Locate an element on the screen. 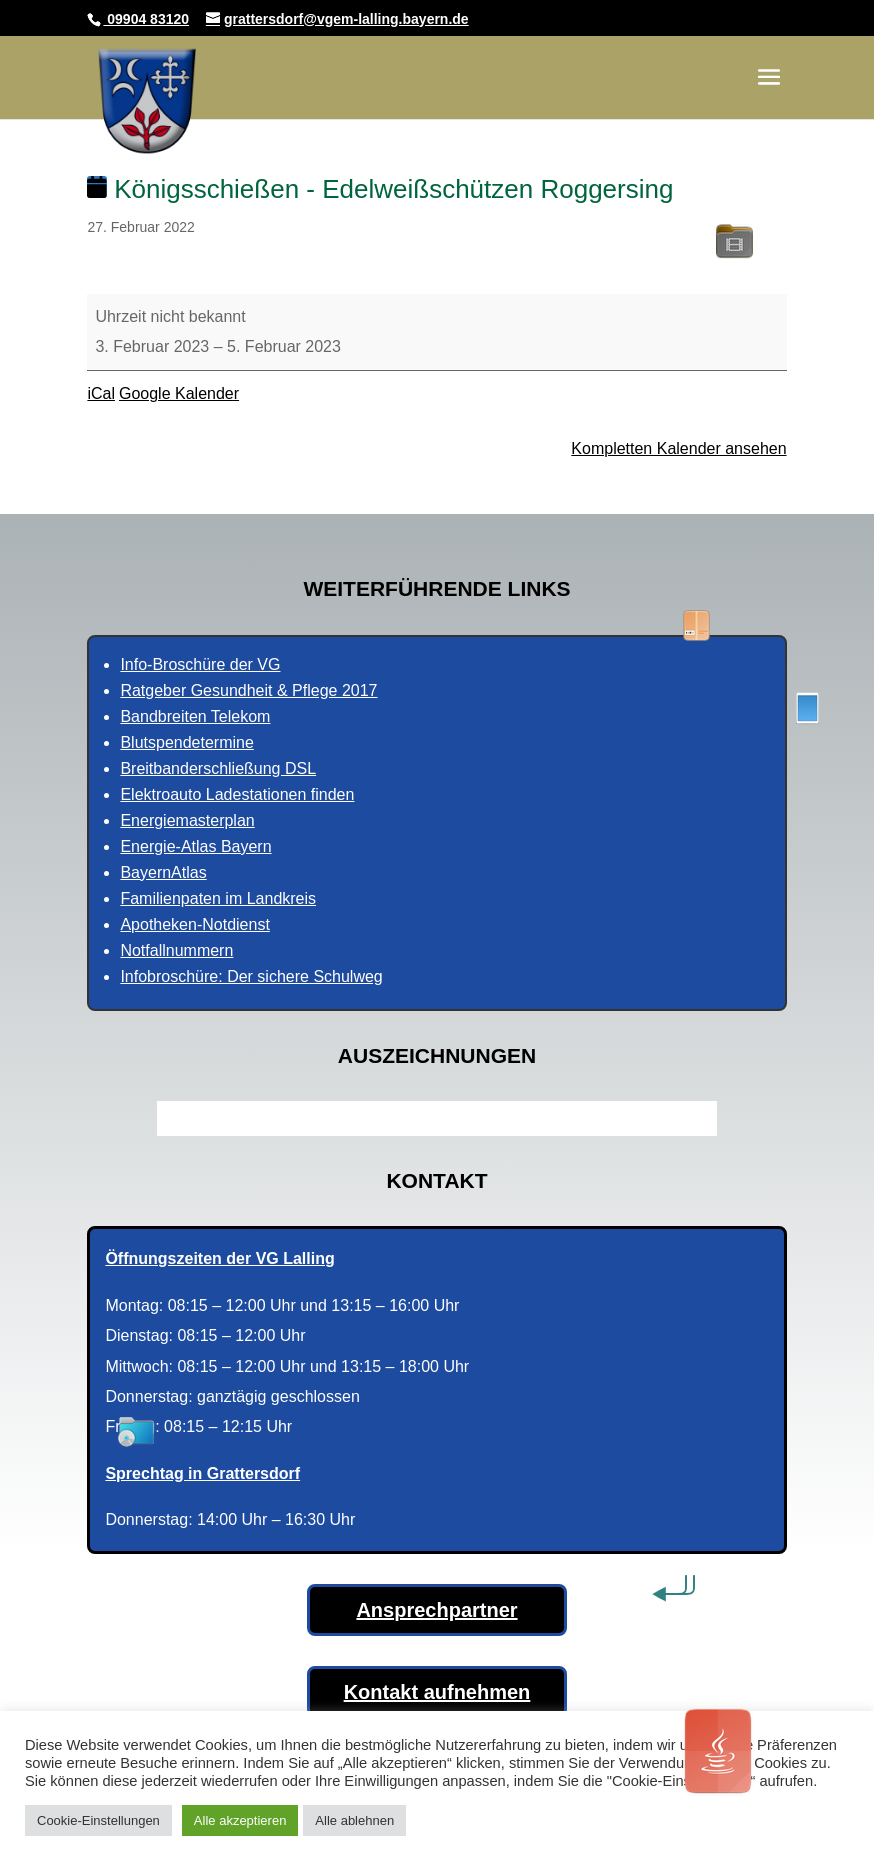  reply to all recipients of an email is located at coordinates (673, 1585).